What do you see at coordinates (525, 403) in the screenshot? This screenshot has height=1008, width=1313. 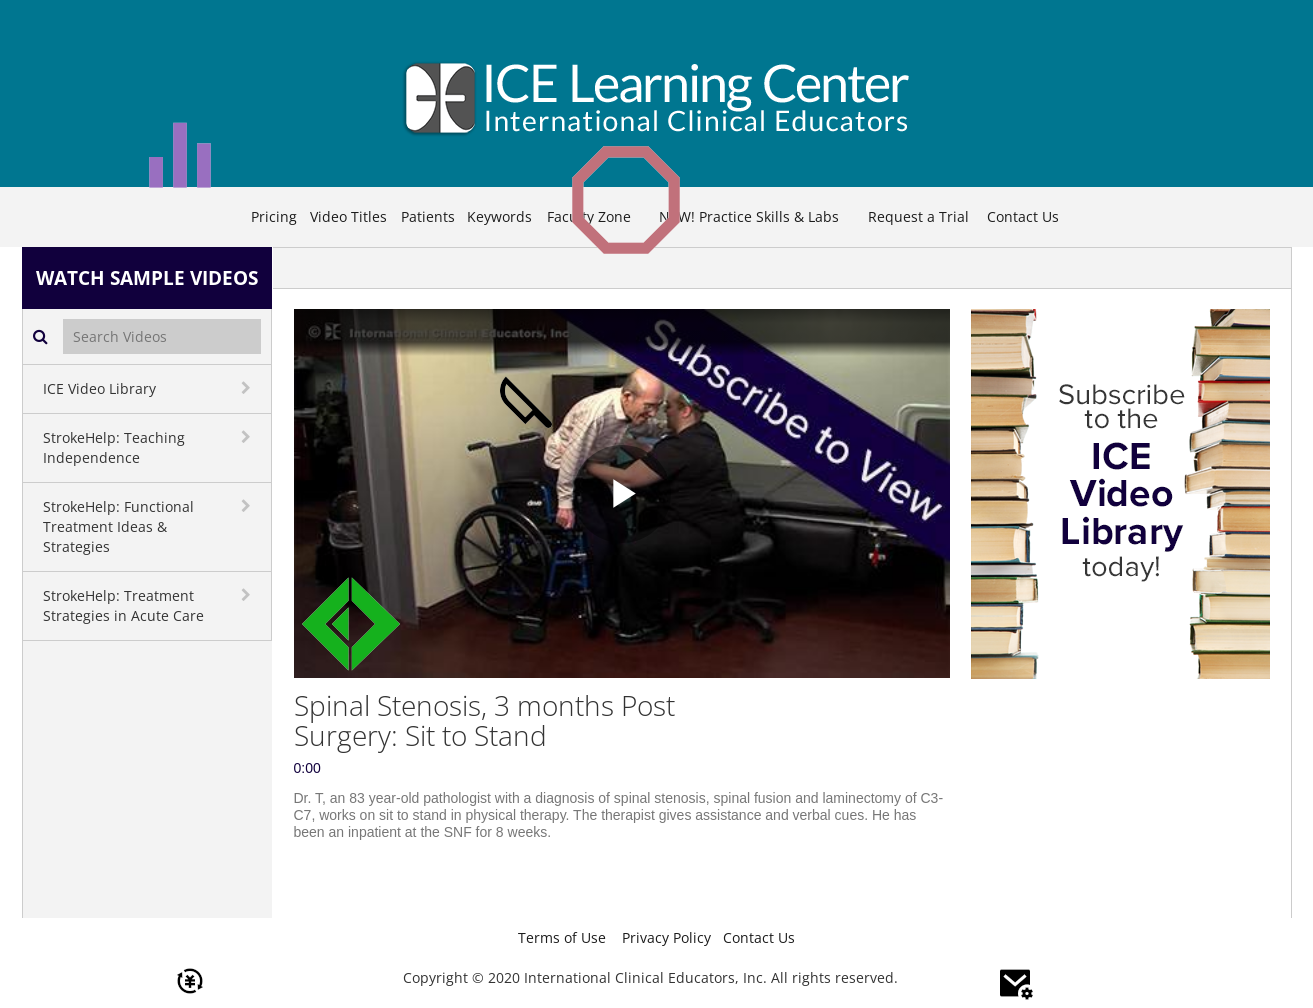 I see `access cooking or recipe features` at bounding box center [525, 403].